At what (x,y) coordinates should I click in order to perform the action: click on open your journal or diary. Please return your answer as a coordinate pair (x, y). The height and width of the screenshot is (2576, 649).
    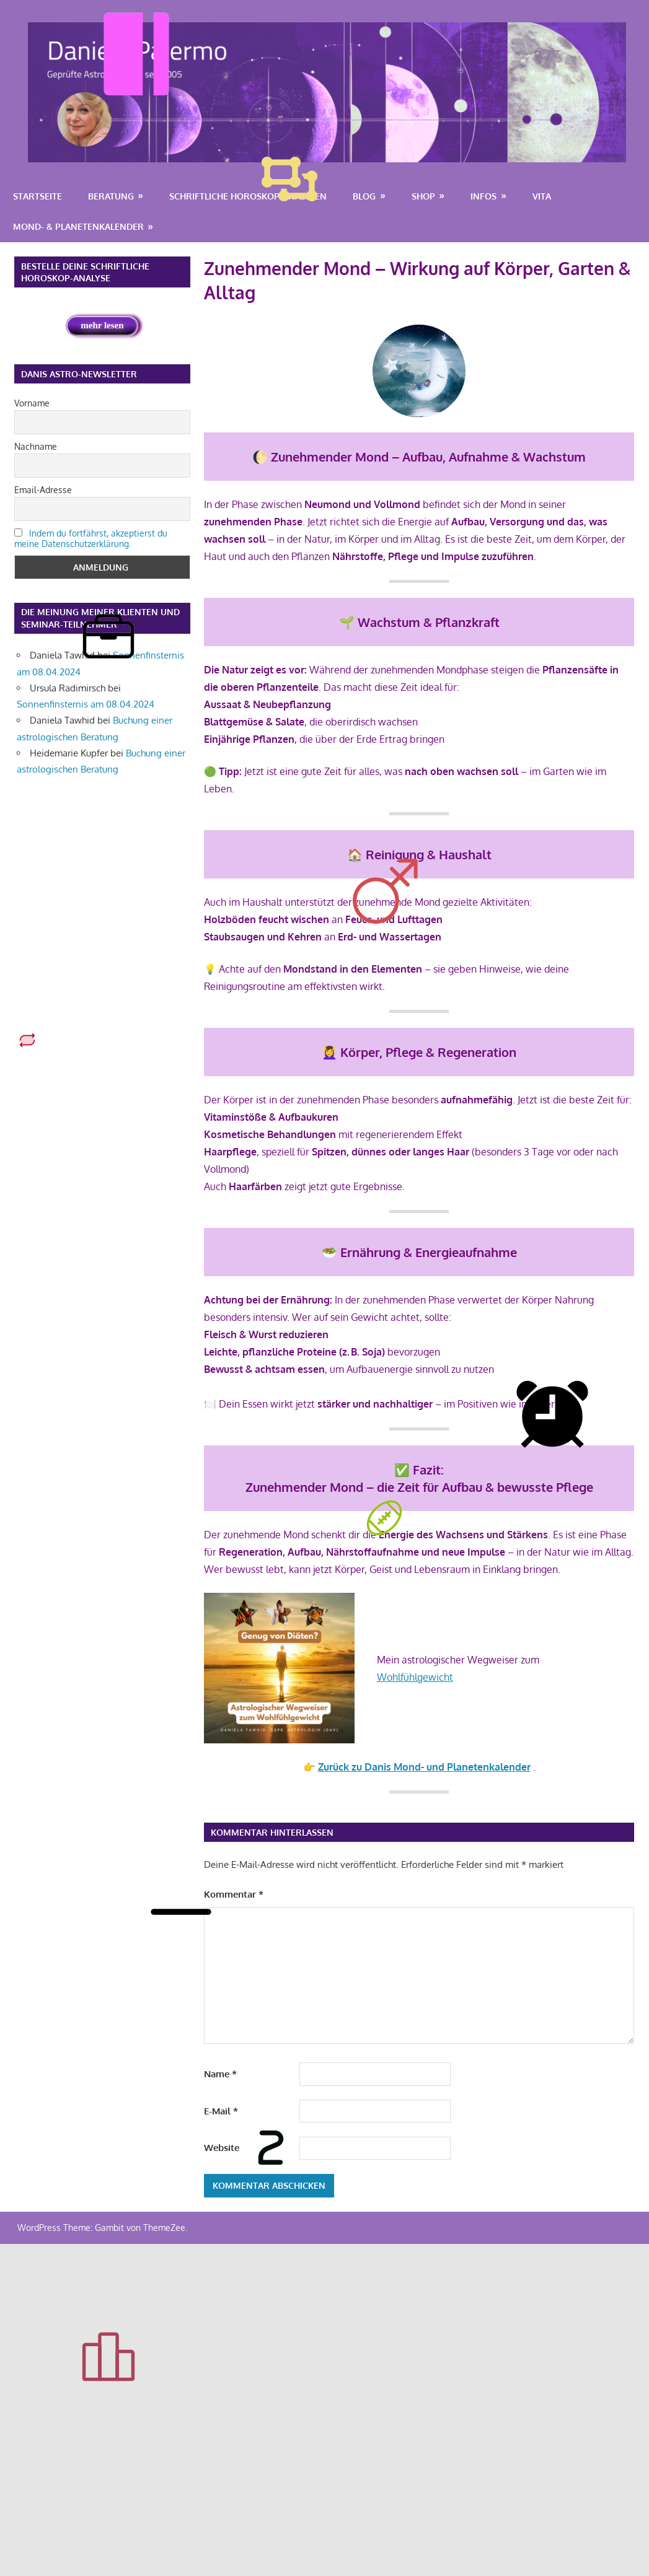
    Looking at the image, I should click on (136, 54).